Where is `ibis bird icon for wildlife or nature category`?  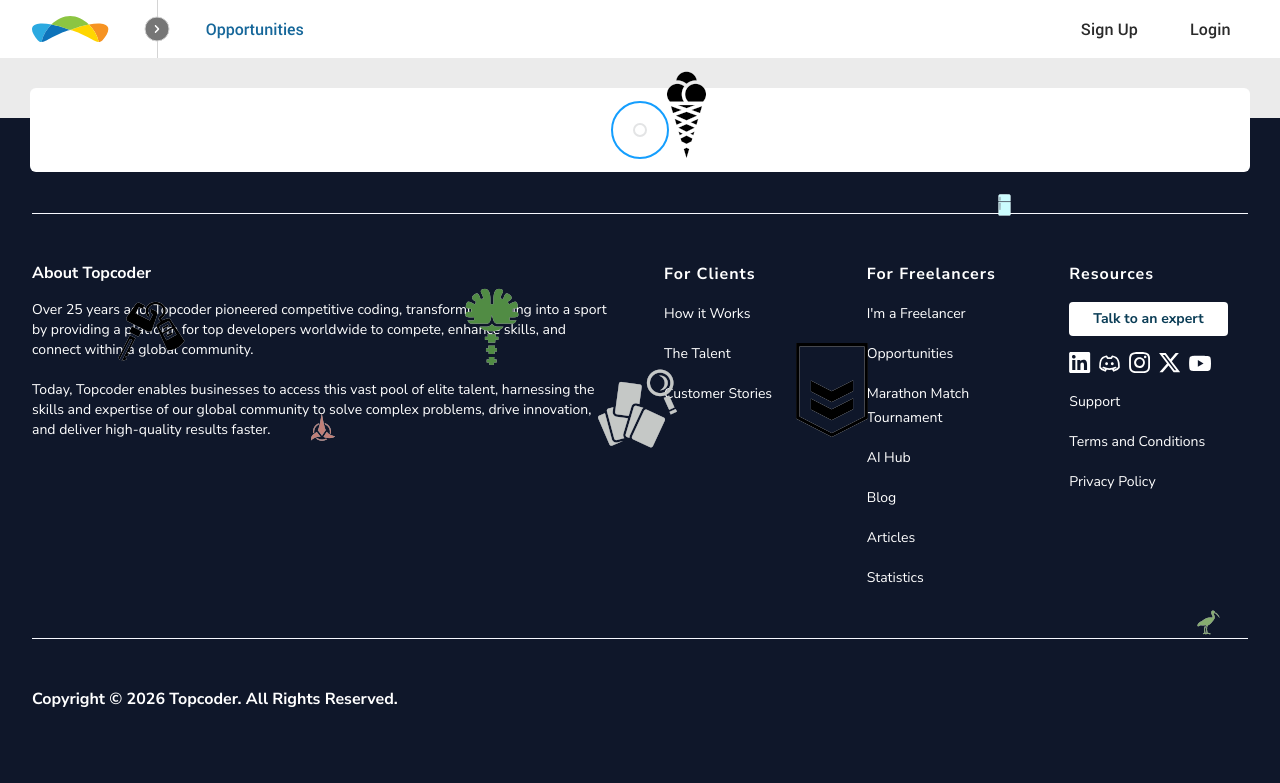 ibis bird icon for wildlife or nature category is located at coordinates (1208, 622).